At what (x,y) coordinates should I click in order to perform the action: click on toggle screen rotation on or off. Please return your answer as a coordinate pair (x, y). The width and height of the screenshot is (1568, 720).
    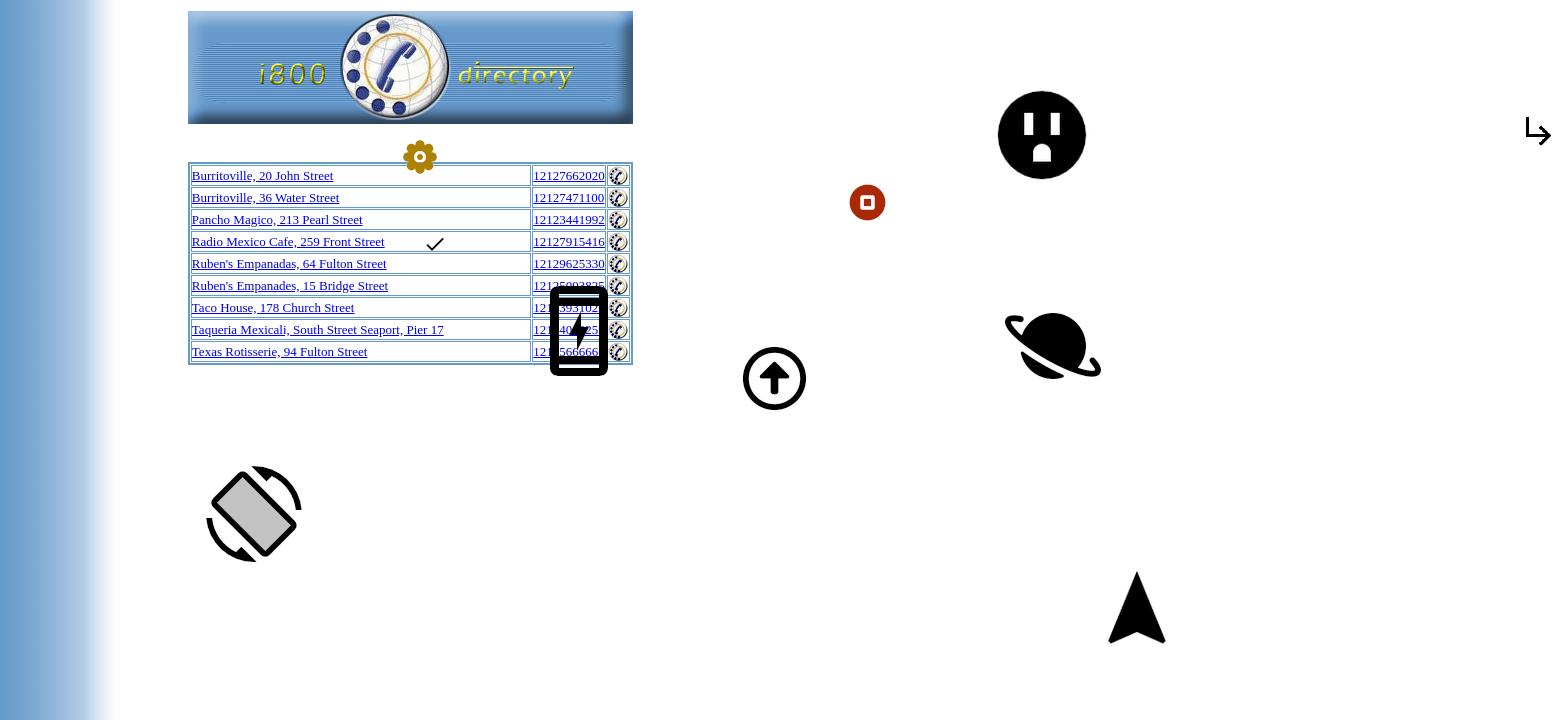
    Looking at the image, I should click on (254, 514).